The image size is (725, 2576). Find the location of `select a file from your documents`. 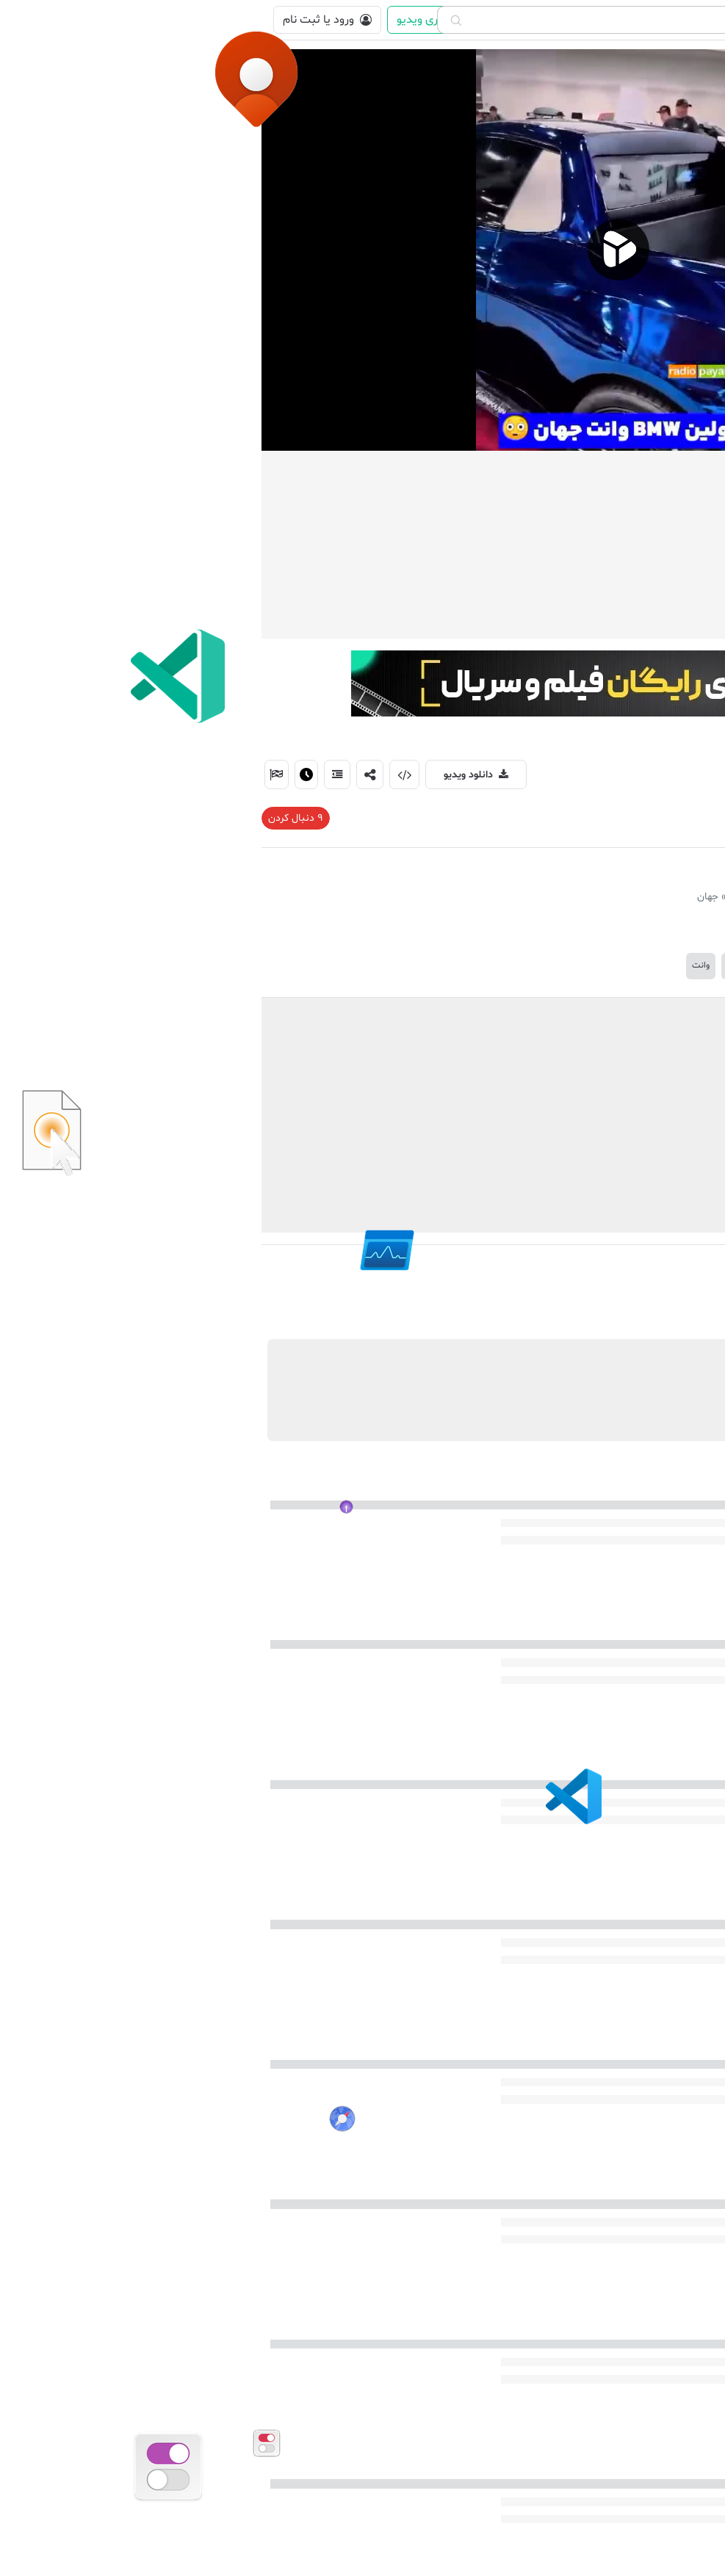

select a file from your documents is located at coordinates (51, 1130).